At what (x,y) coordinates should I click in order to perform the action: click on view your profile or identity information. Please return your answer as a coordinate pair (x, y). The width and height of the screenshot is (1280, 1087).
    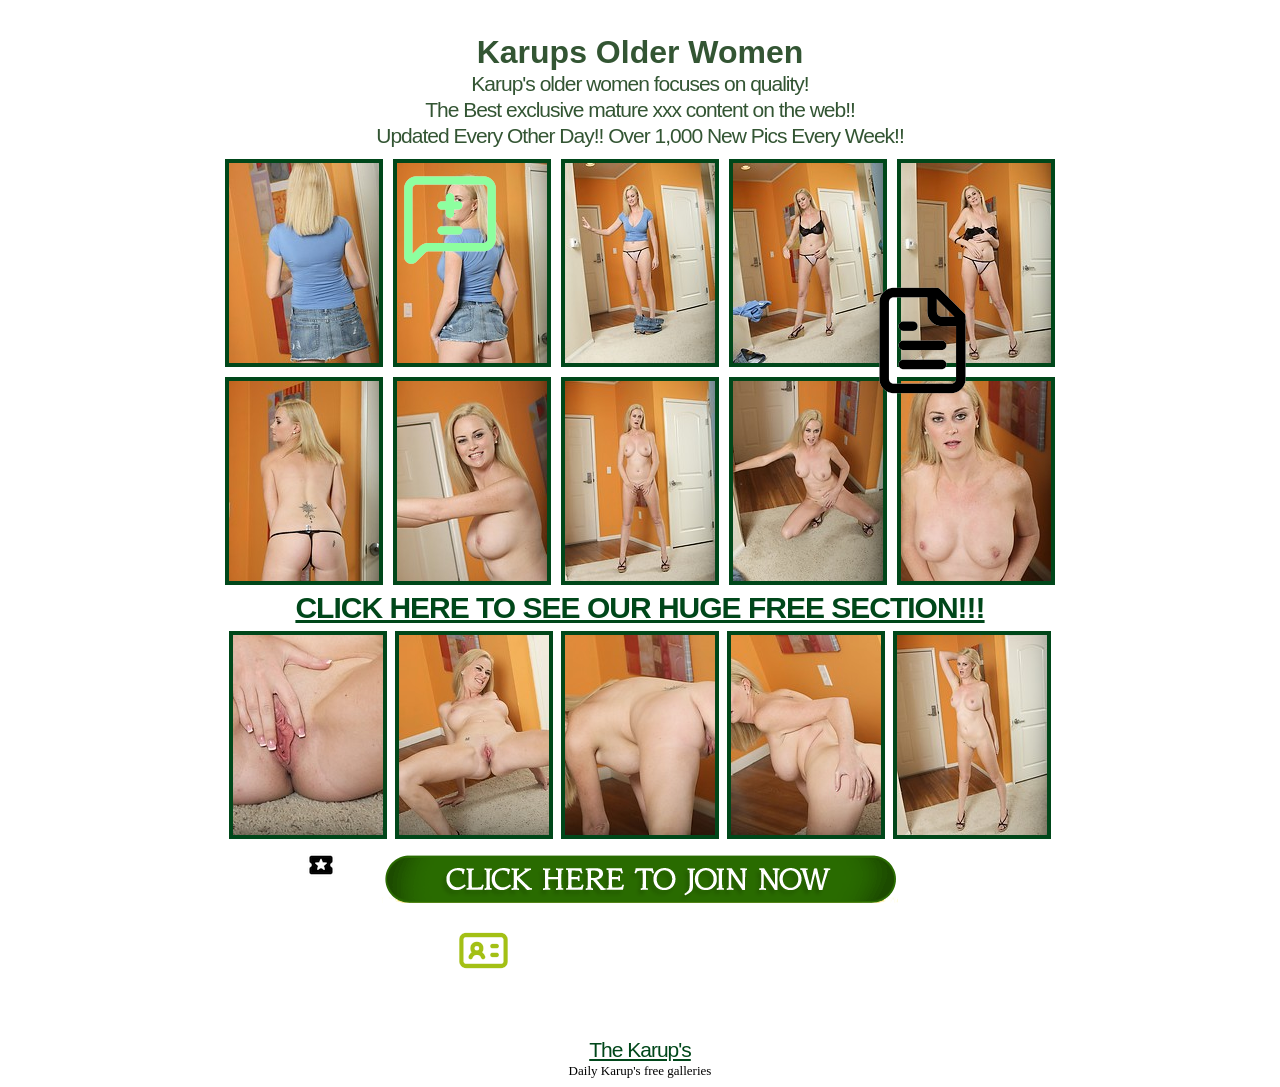
    Looking at the image, I should click on (483, 950).